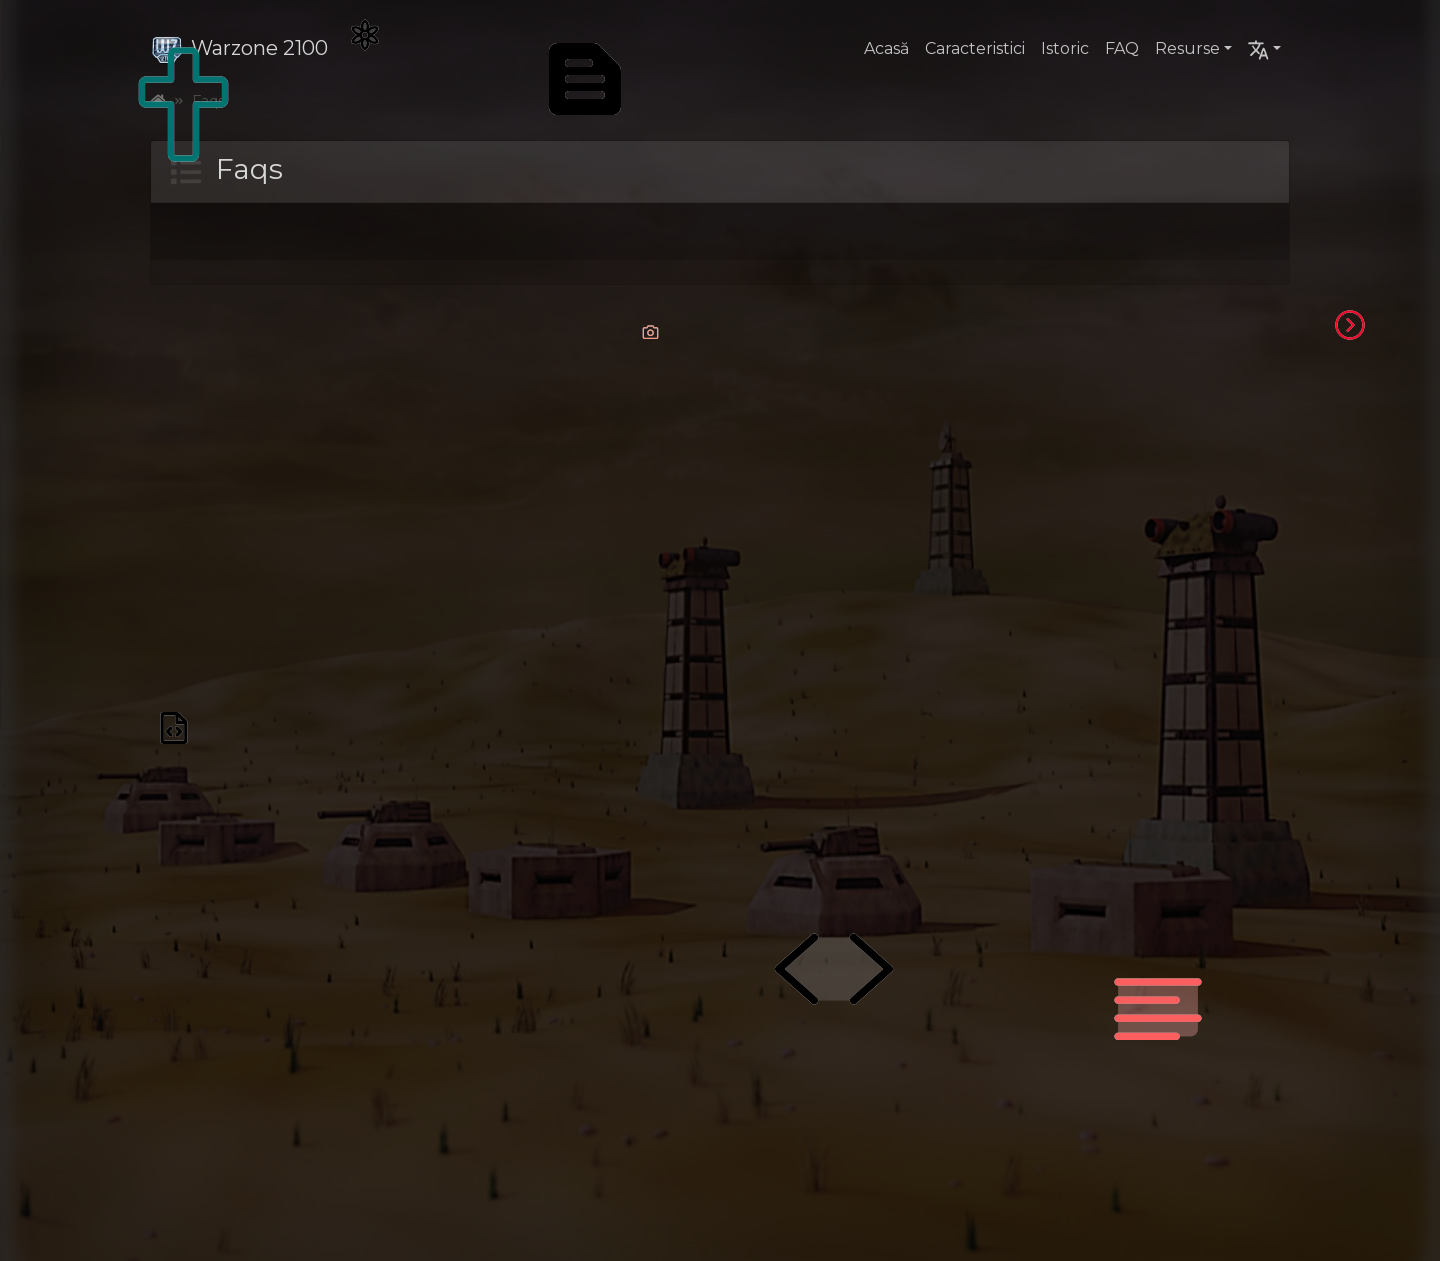 This screenshot has width=1440, height=1261. I want to click on view or edit source code, so click(834, 969).